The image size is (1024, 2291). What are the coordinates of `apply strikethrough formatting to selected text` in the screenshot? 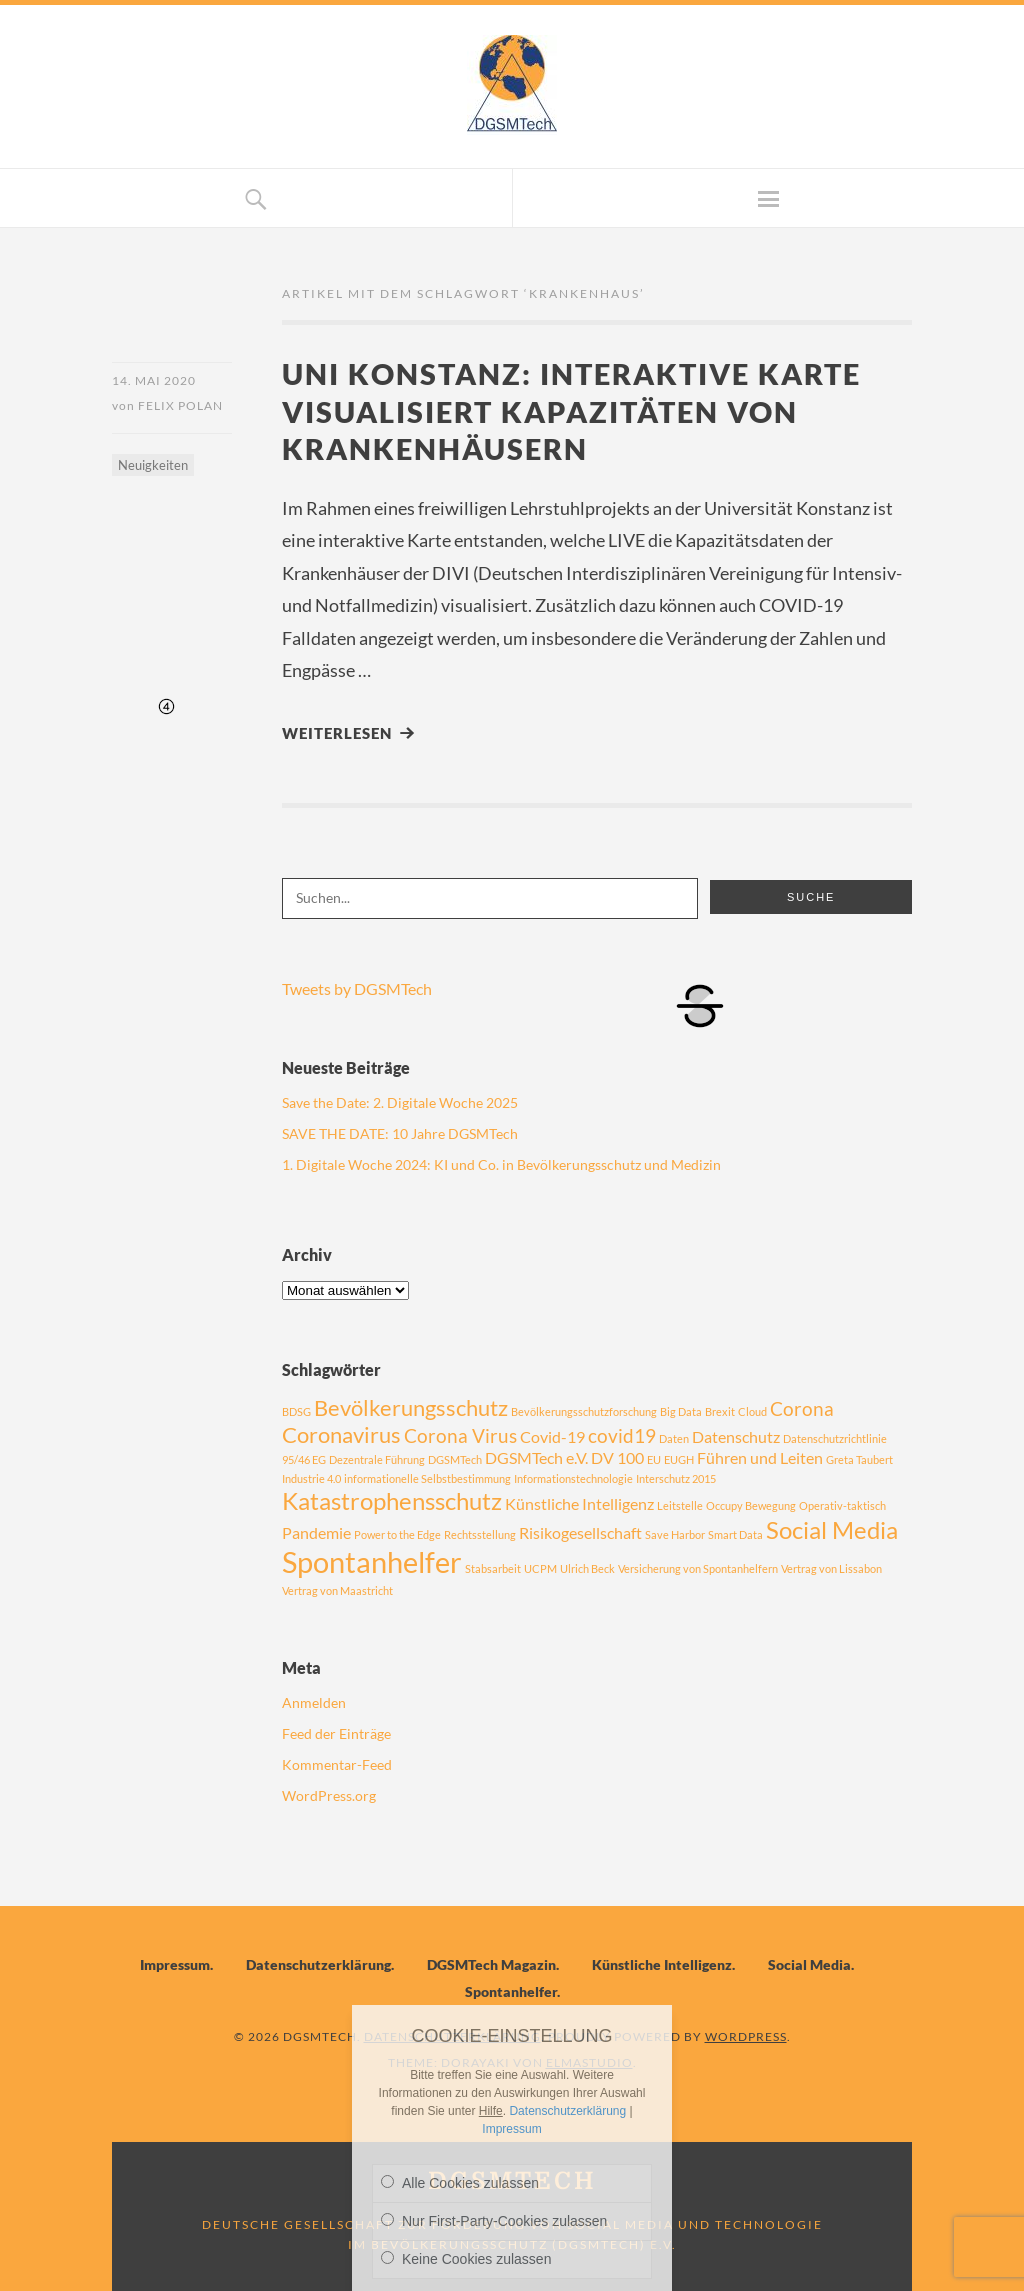 It's located at (700, 1006).